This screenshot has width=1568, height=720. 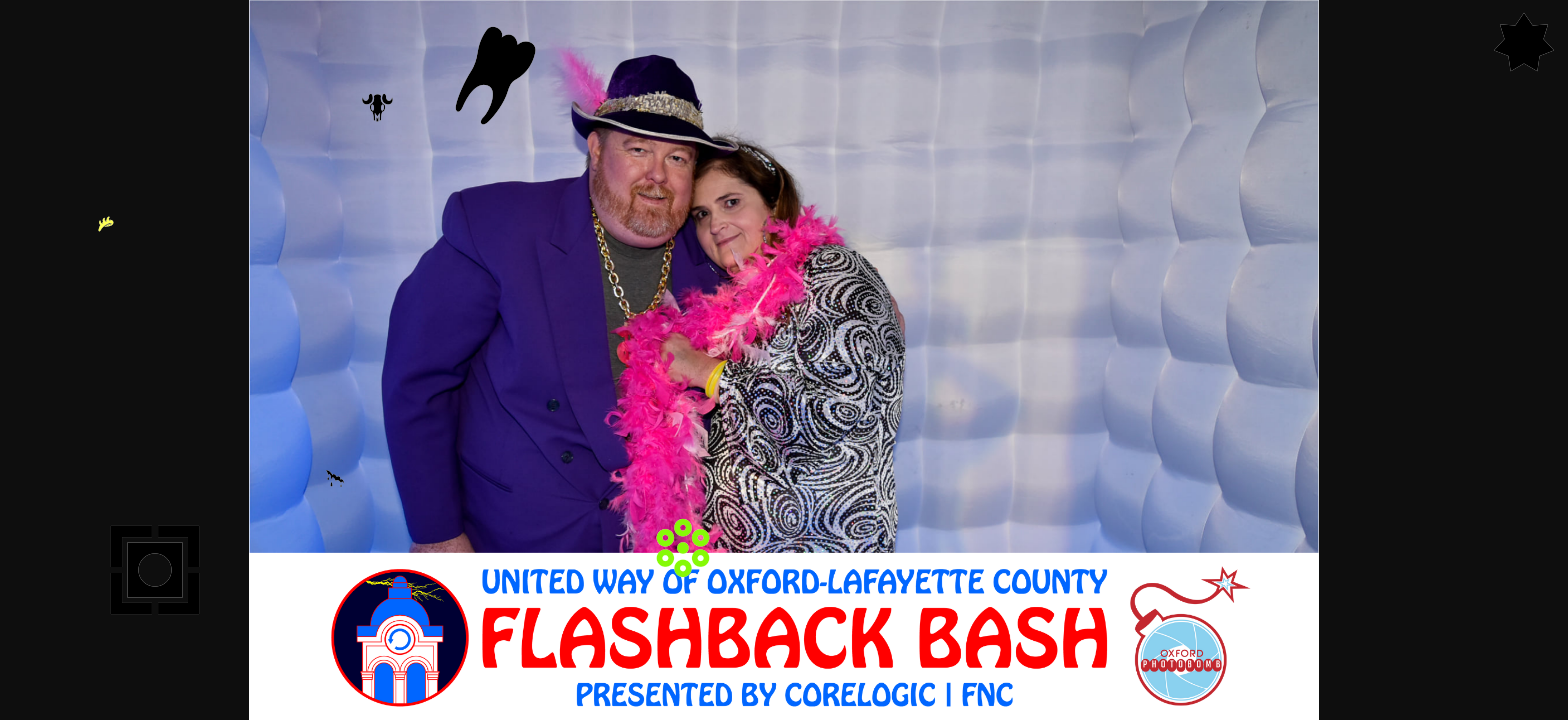 What do you see at coordinates (683, 548) in the screenshot?
I see `select chaingun weapon in game` at bounding box center [683, 548].